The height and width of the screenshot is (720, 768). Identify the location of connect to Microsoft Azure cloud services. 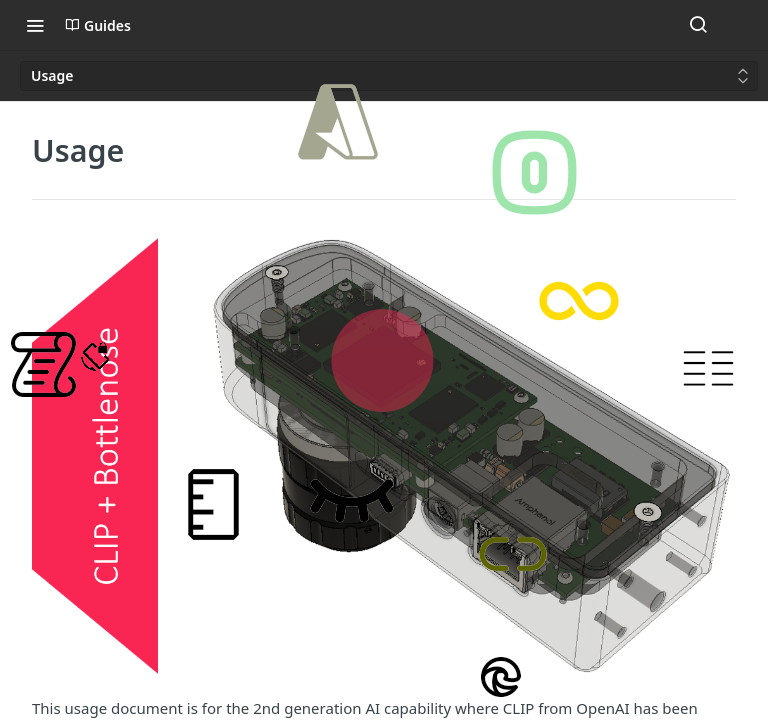
(338, 122).